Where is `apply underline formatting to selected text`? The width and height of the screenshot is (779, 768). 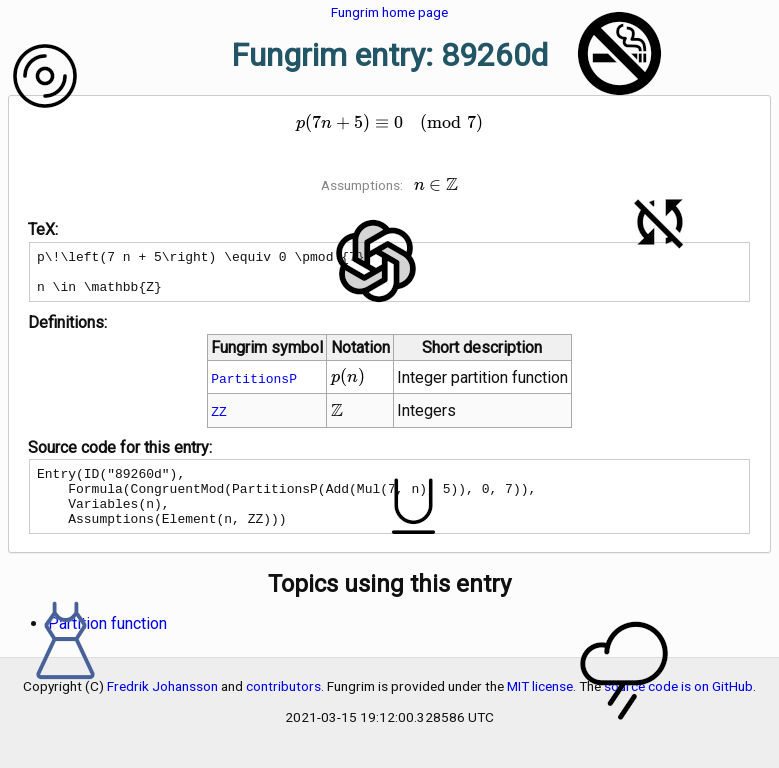 apply underline formatting to selected text is located at coordinates (413, 502).